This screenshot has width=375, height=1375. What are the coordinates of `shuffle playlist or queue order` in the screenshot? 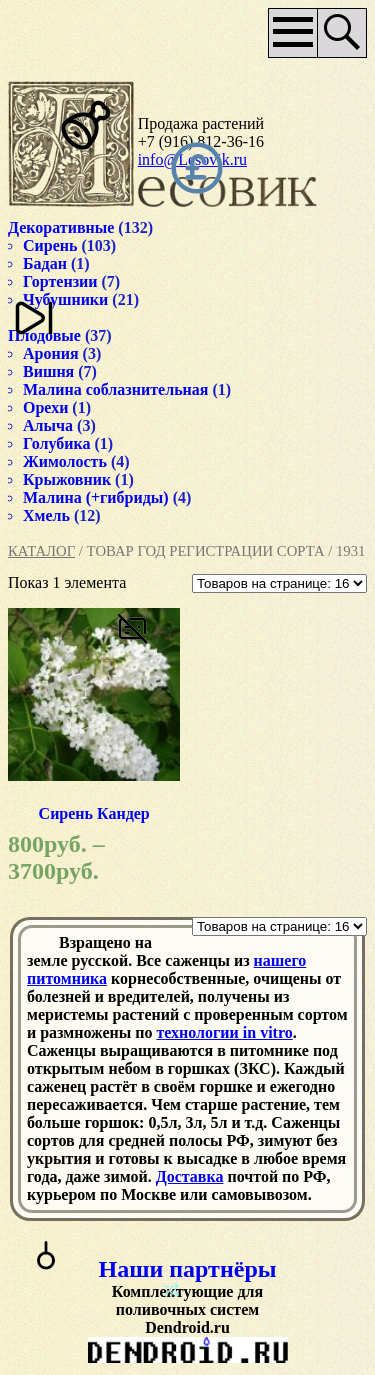 It's located at (171, 1290).